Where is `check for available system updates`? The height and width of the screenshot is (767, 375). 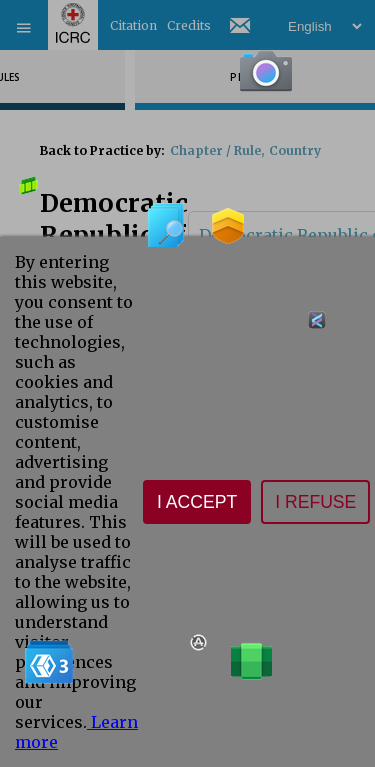
check for available system updates is located at coordinates (198, 642).